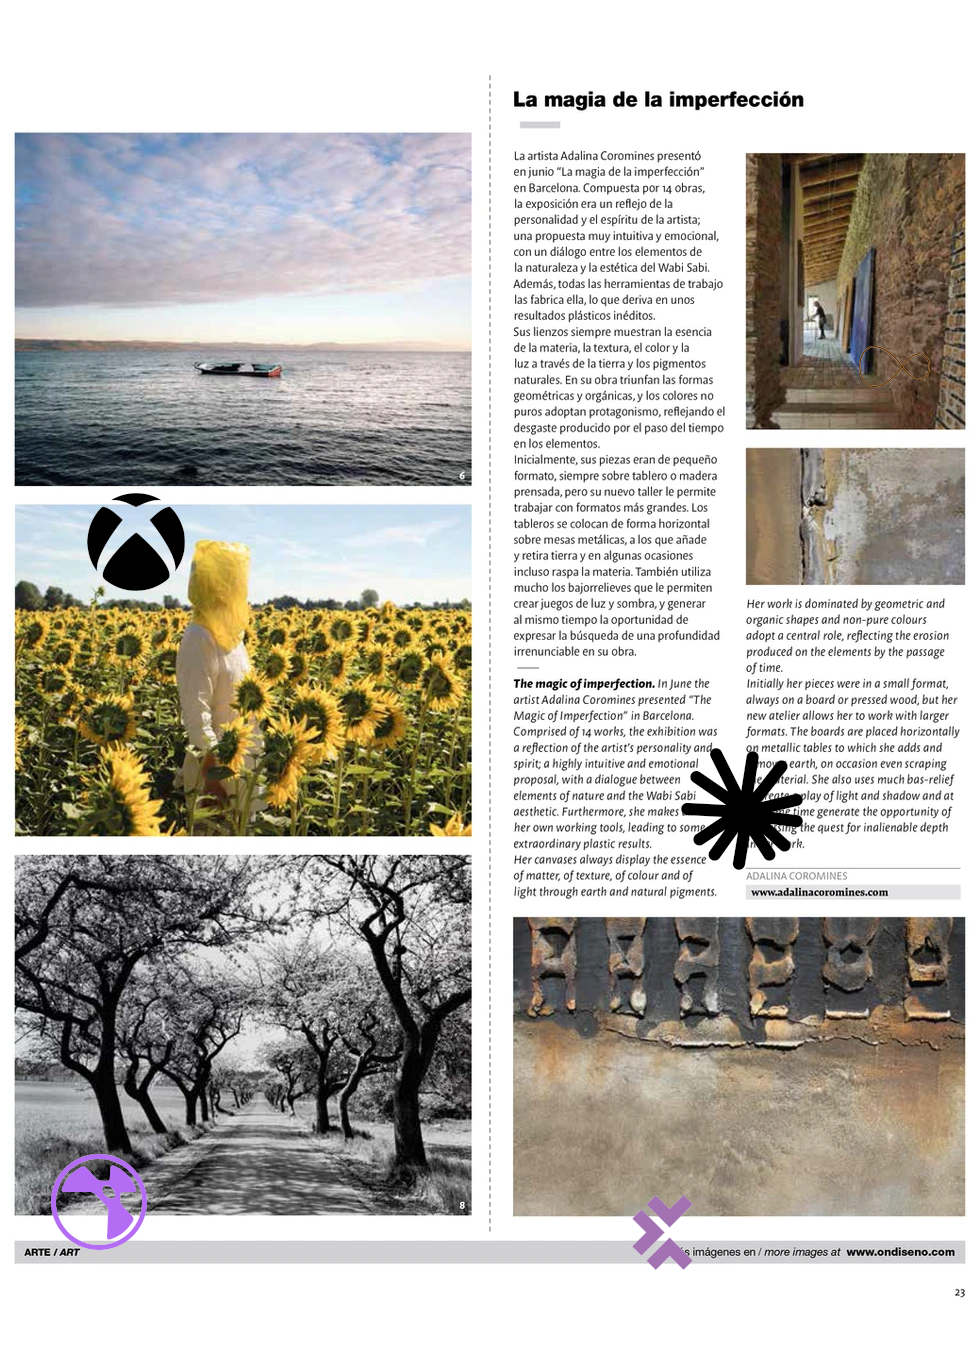  What do you see at coordinates (136, 542) in the screenshot?
I see `open xbox app or gaming hub` at bounding box center [136, 542].